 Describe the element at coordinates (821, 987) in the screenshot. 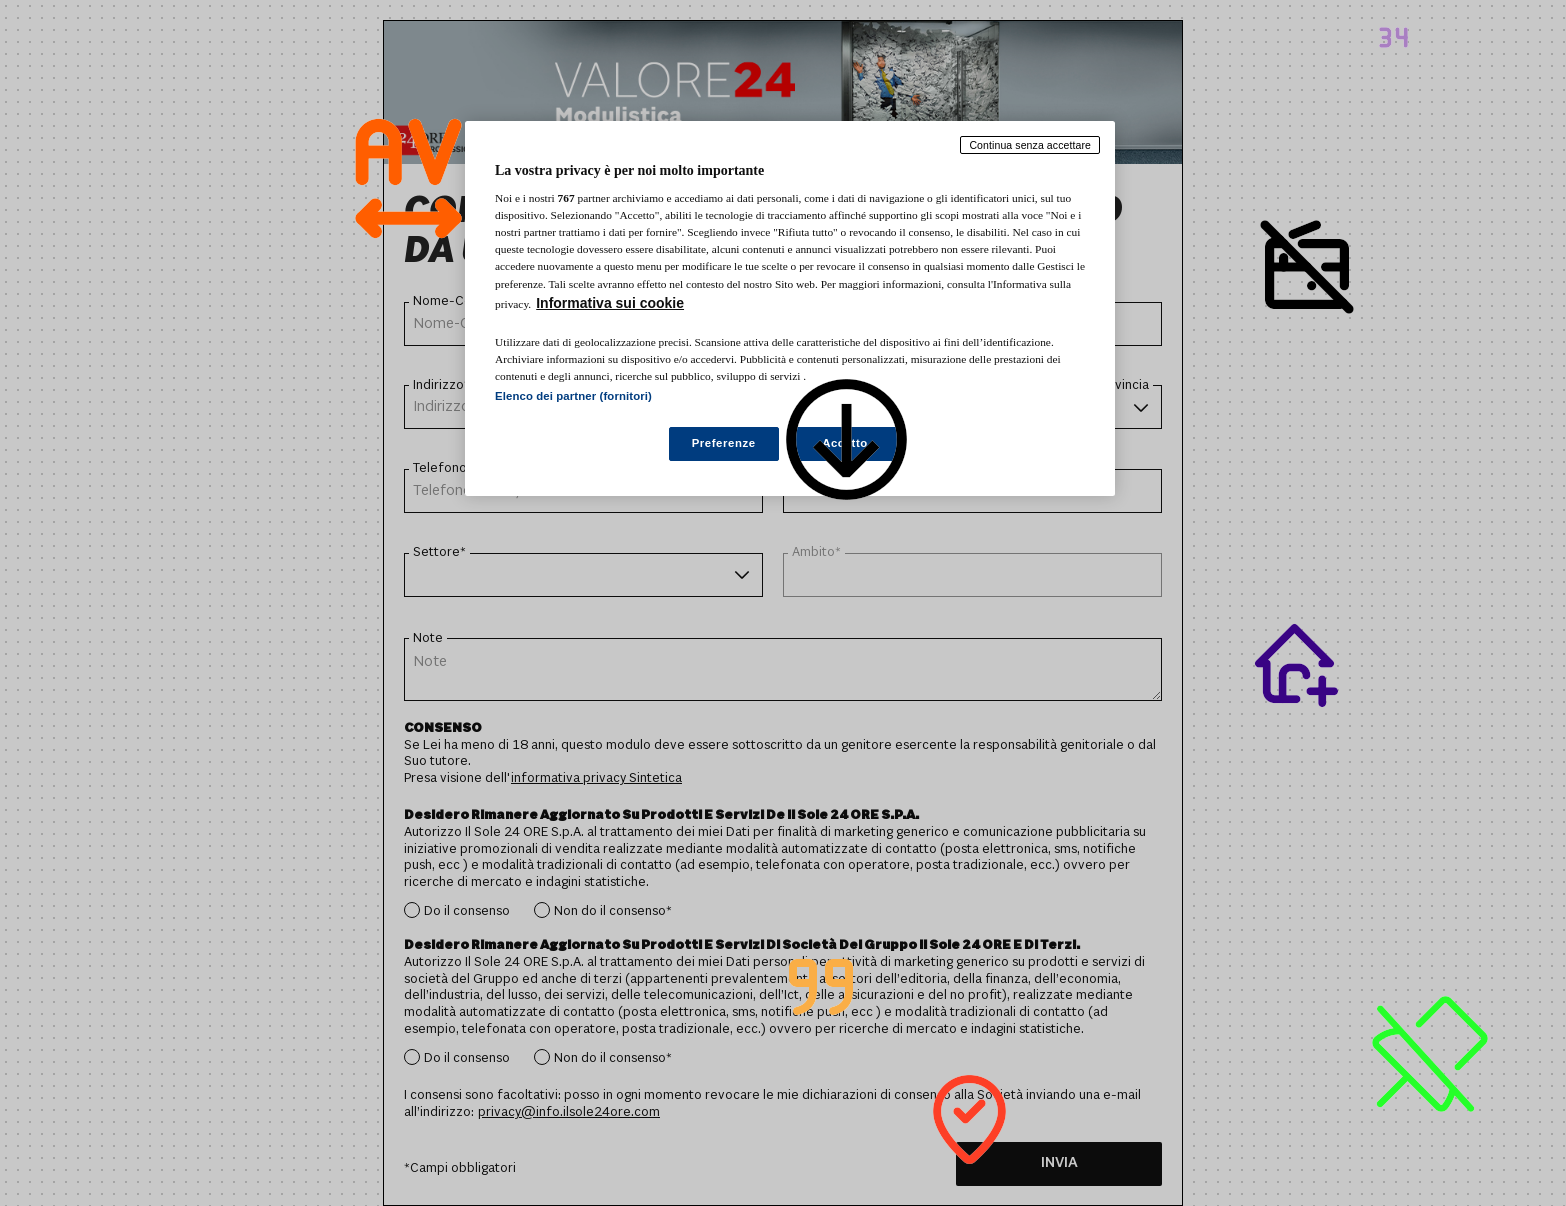

I see `insert a block quote` at that location.